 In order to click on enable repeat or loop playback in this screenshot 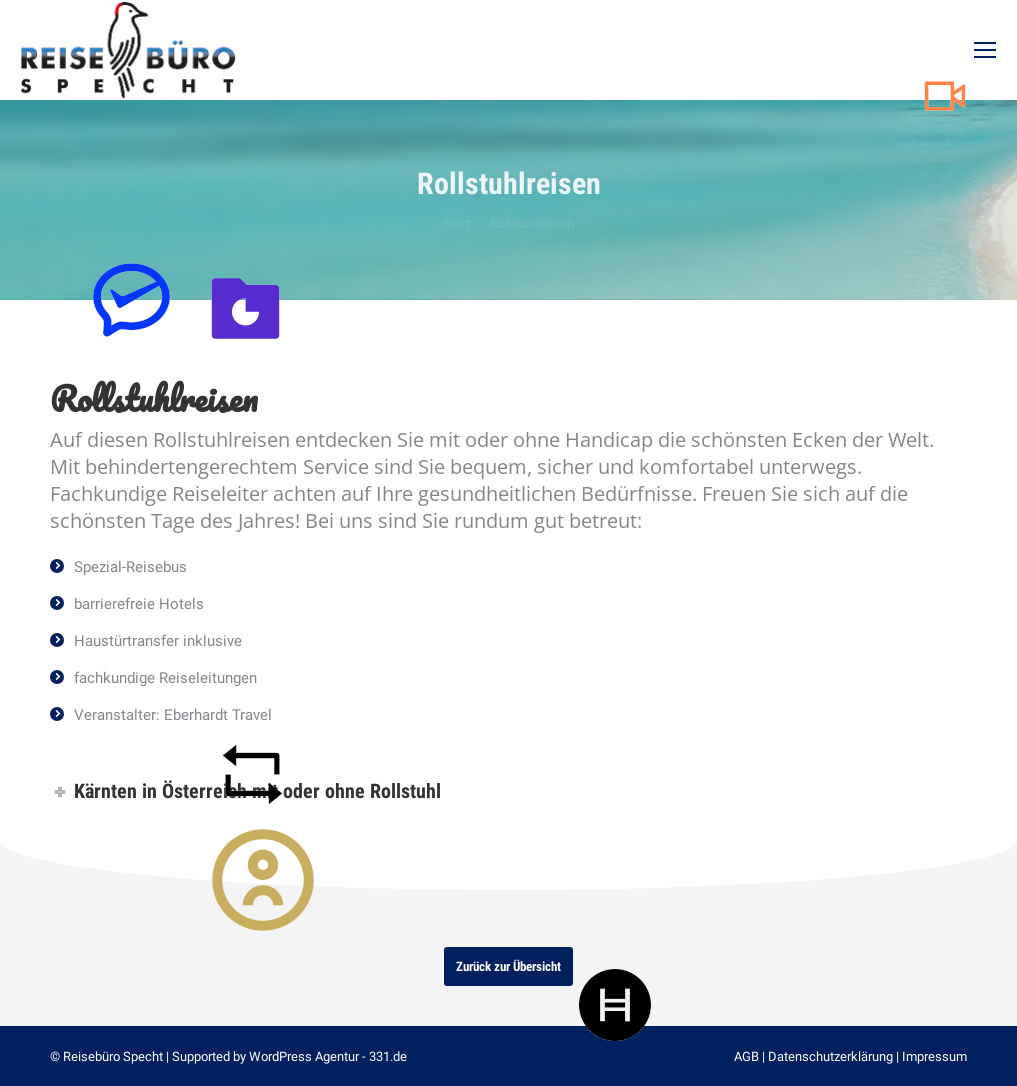, I will do `click(252, 774)`.